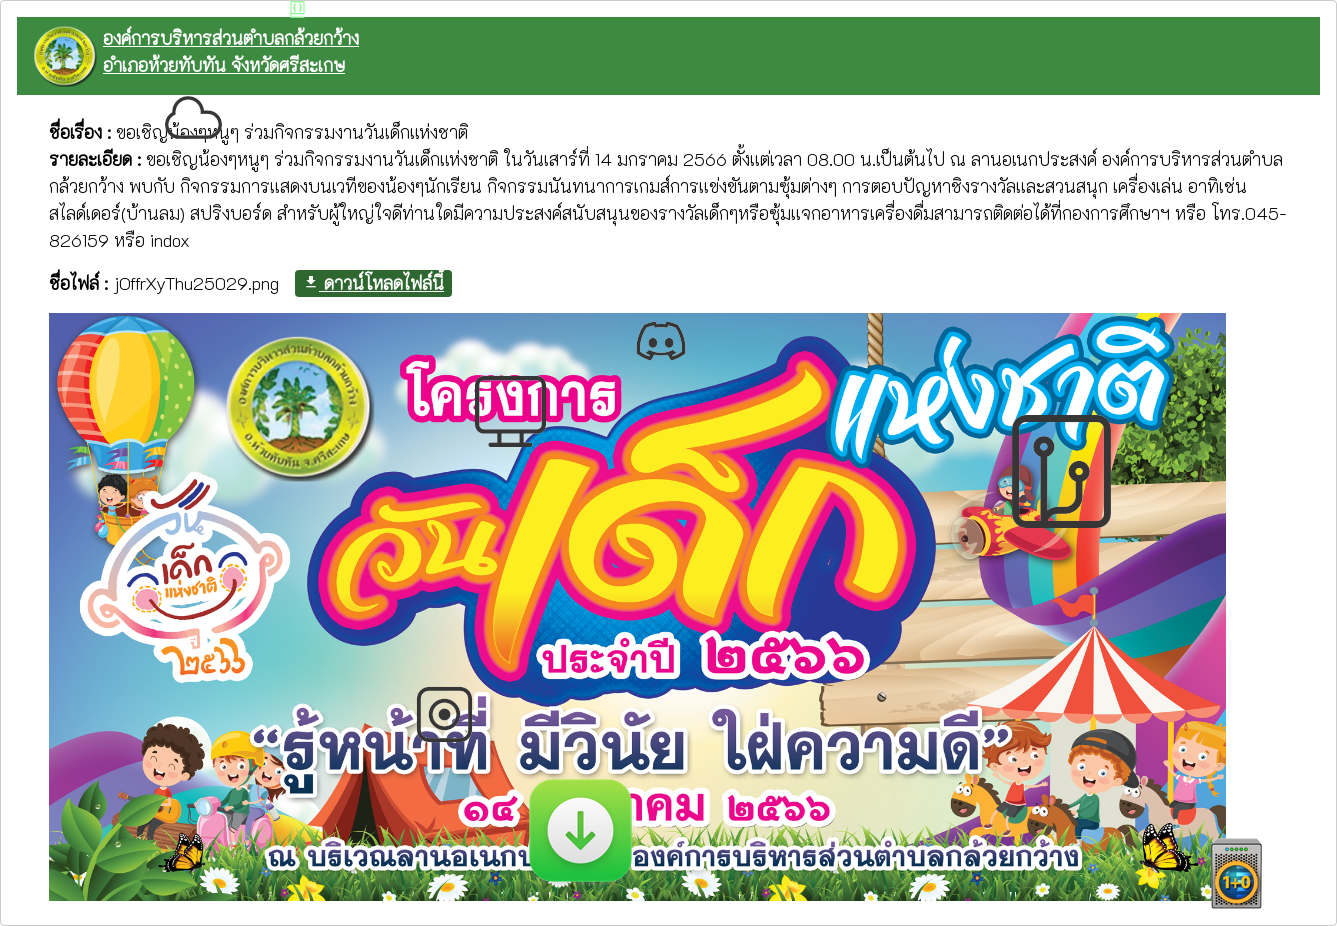 The image size is (1337, 926). Describe the element at coordinates (444, 714) in the screenshot. I see `open rhythmbox music player` at that location.